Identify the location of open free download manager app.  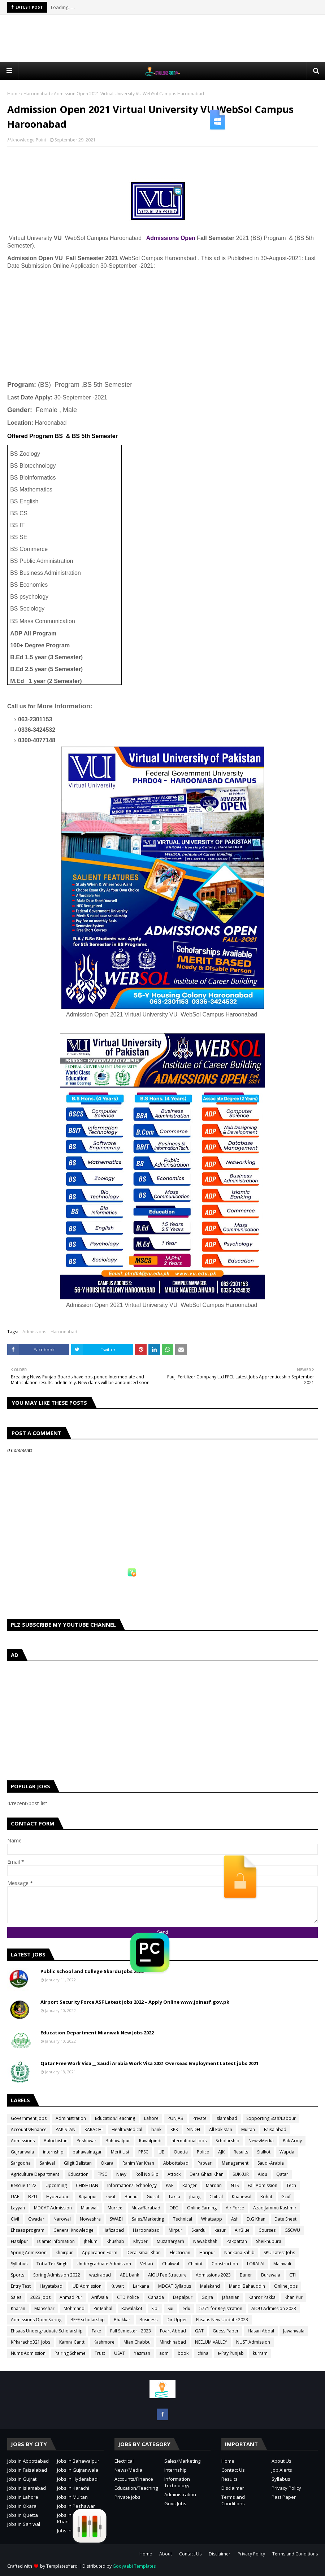
(178, 191).